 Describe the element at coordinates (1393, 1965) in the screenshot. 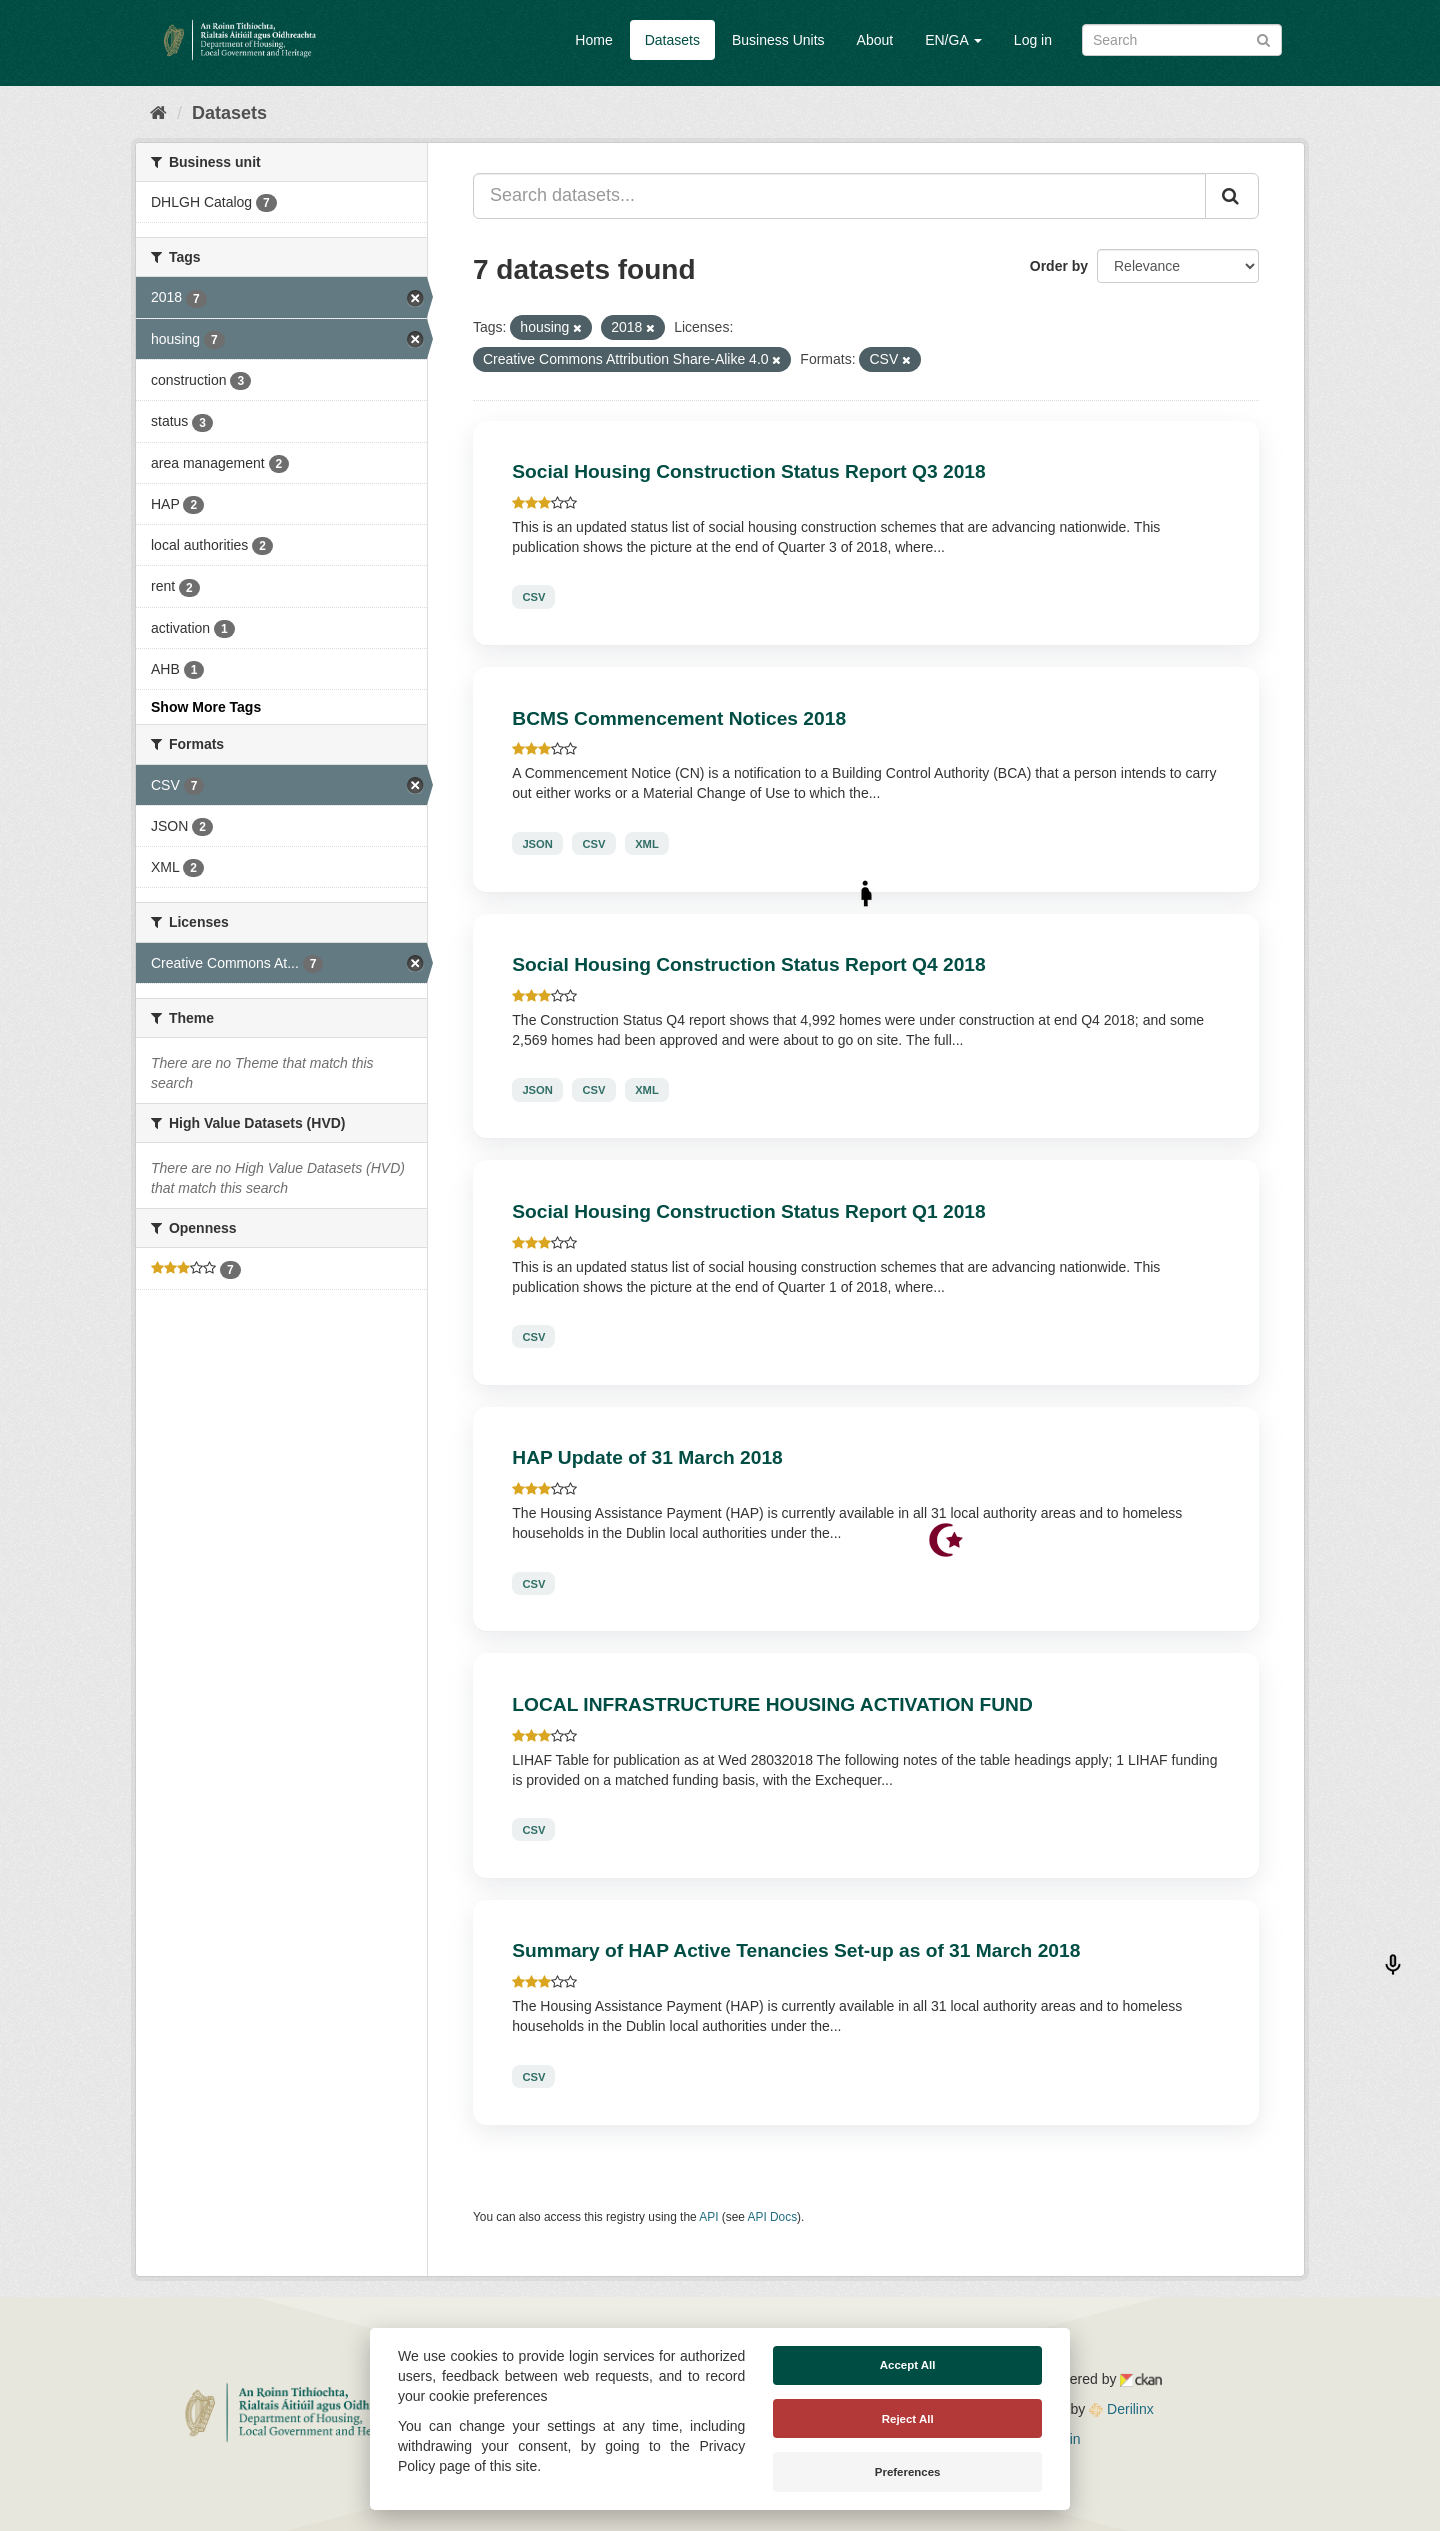

I see `tap to start voice input` at that location.